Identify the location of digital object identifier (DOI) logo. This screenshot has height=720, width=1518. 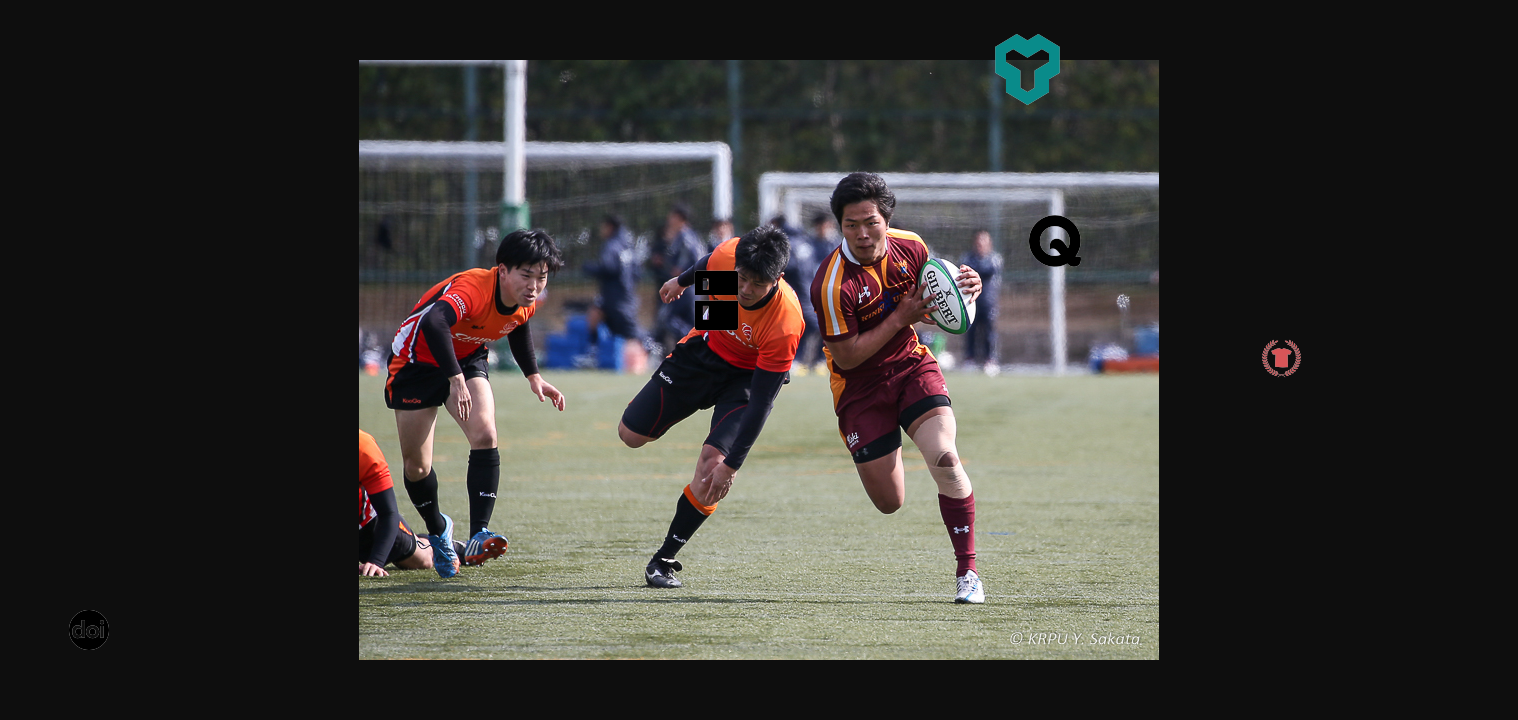
(89, 630).